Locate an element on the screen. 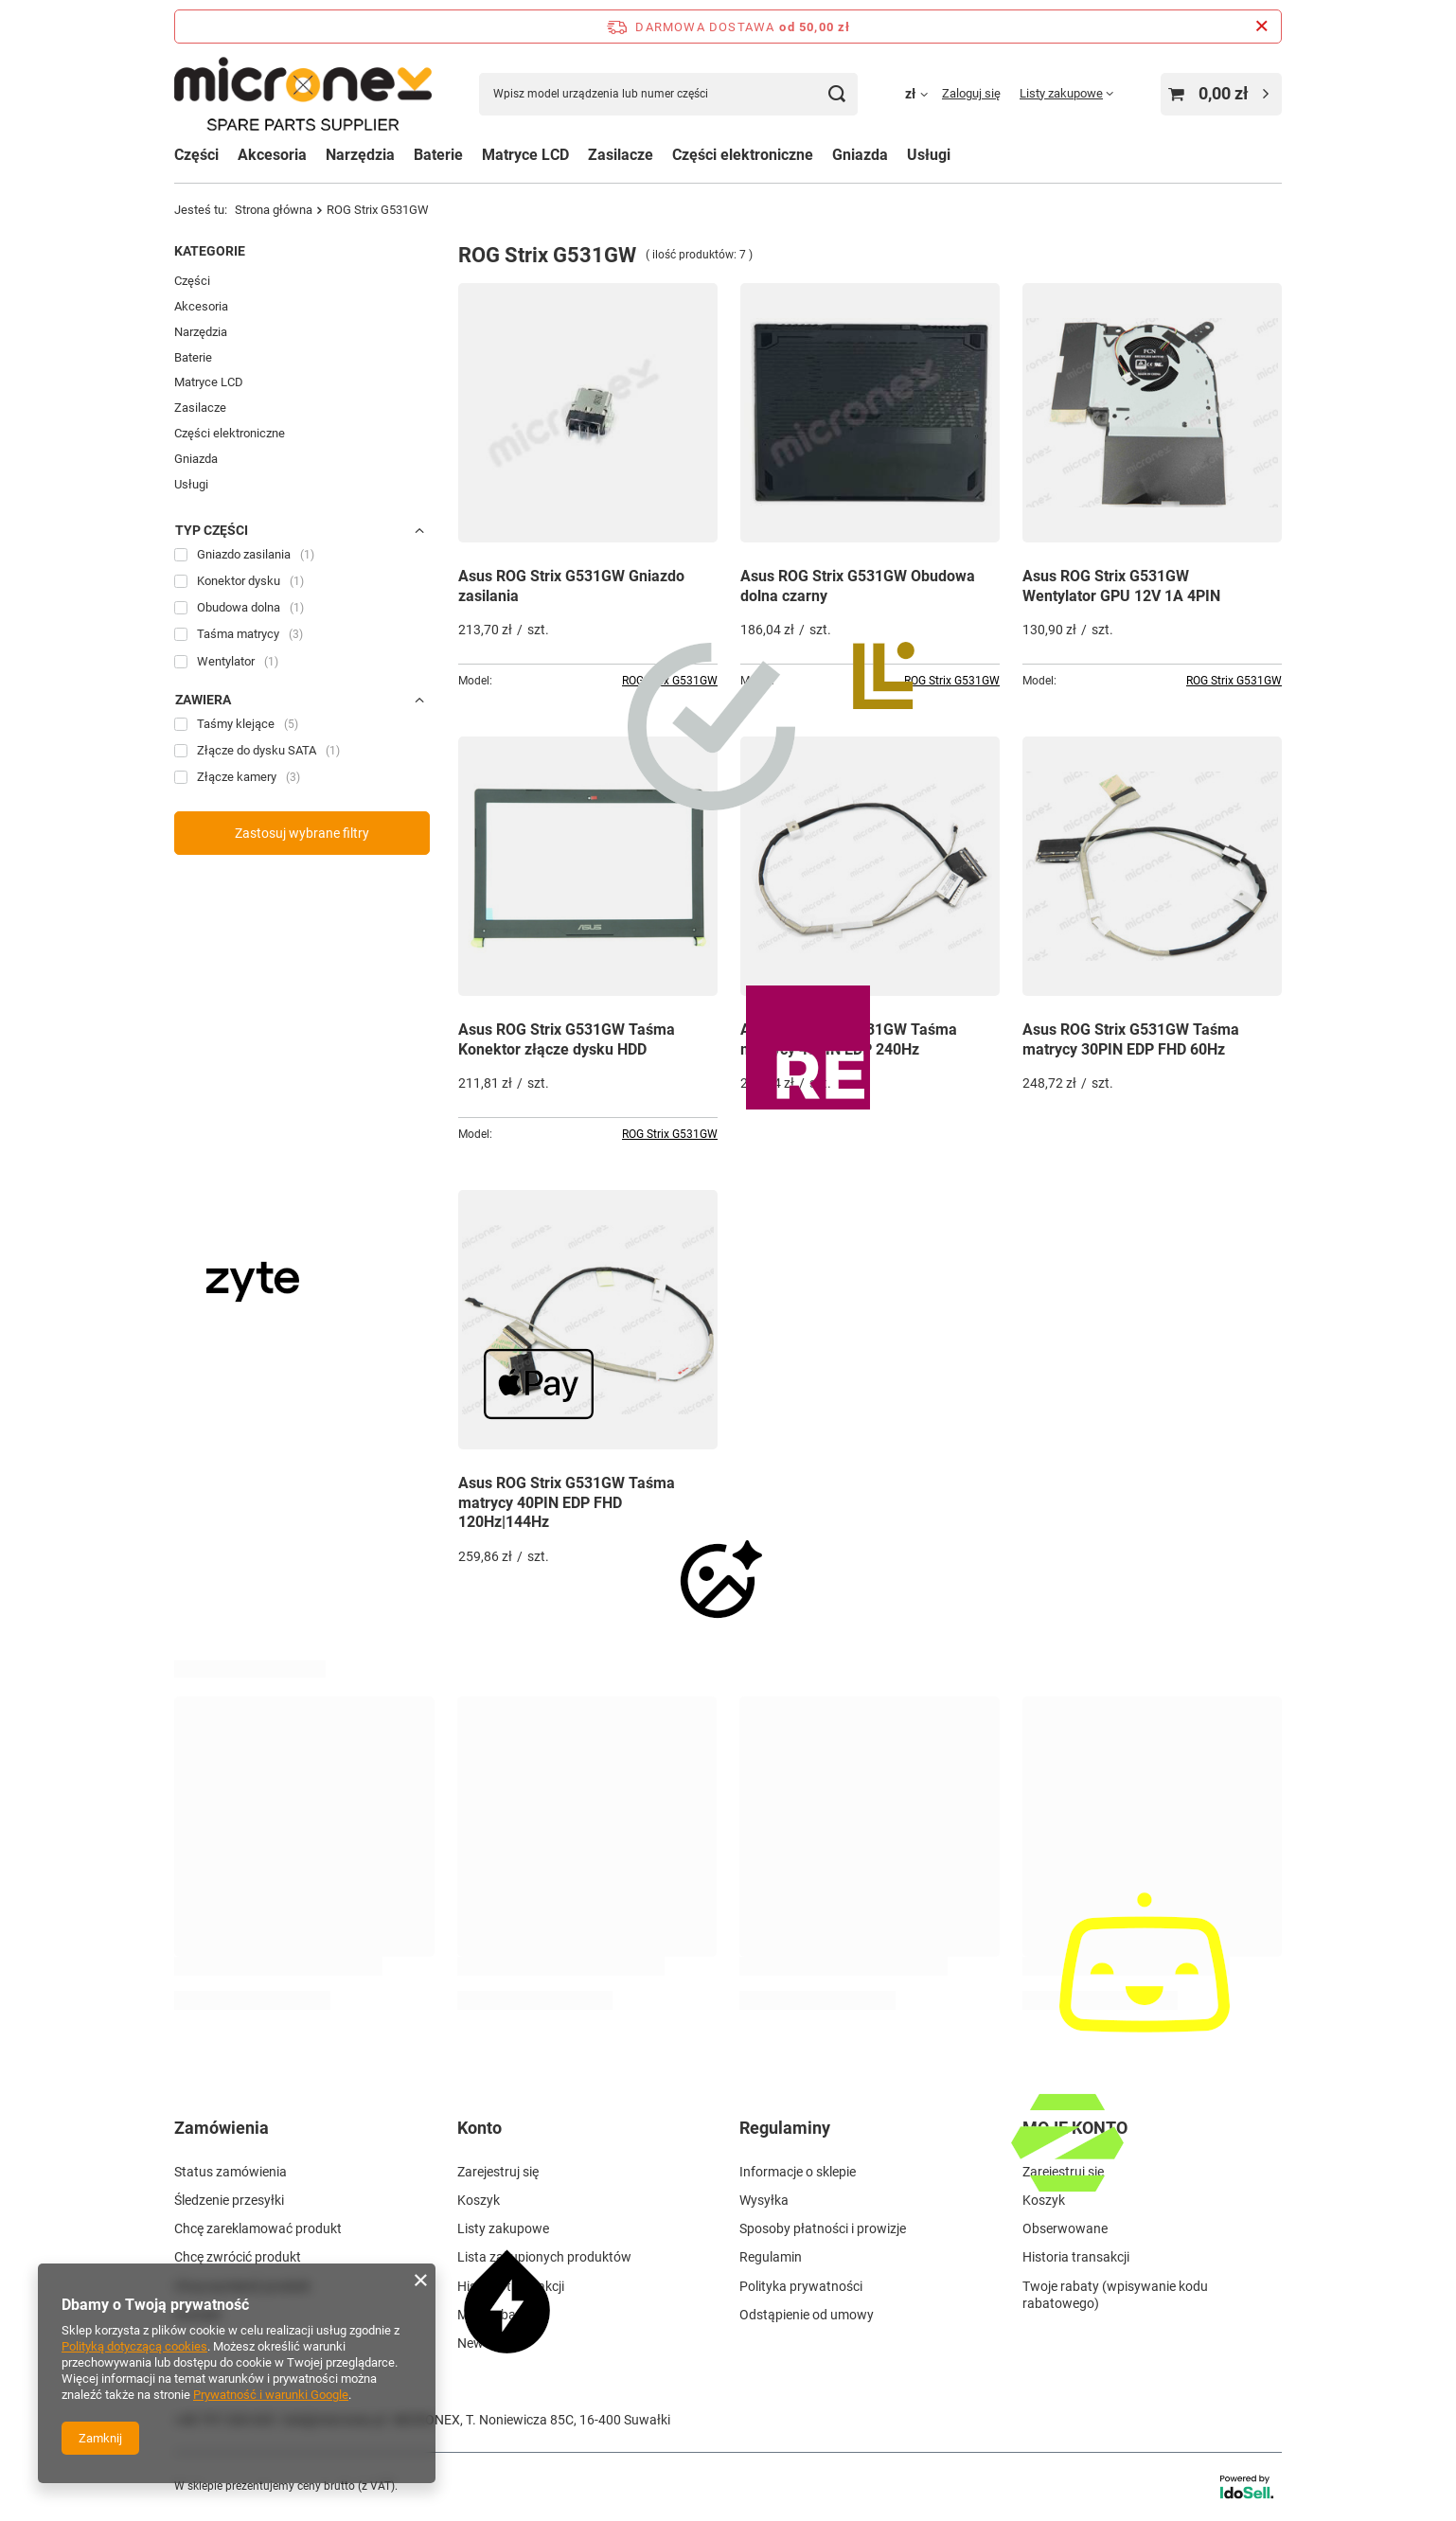  pay with Apple Pay is located at coordinates (539, 1384).